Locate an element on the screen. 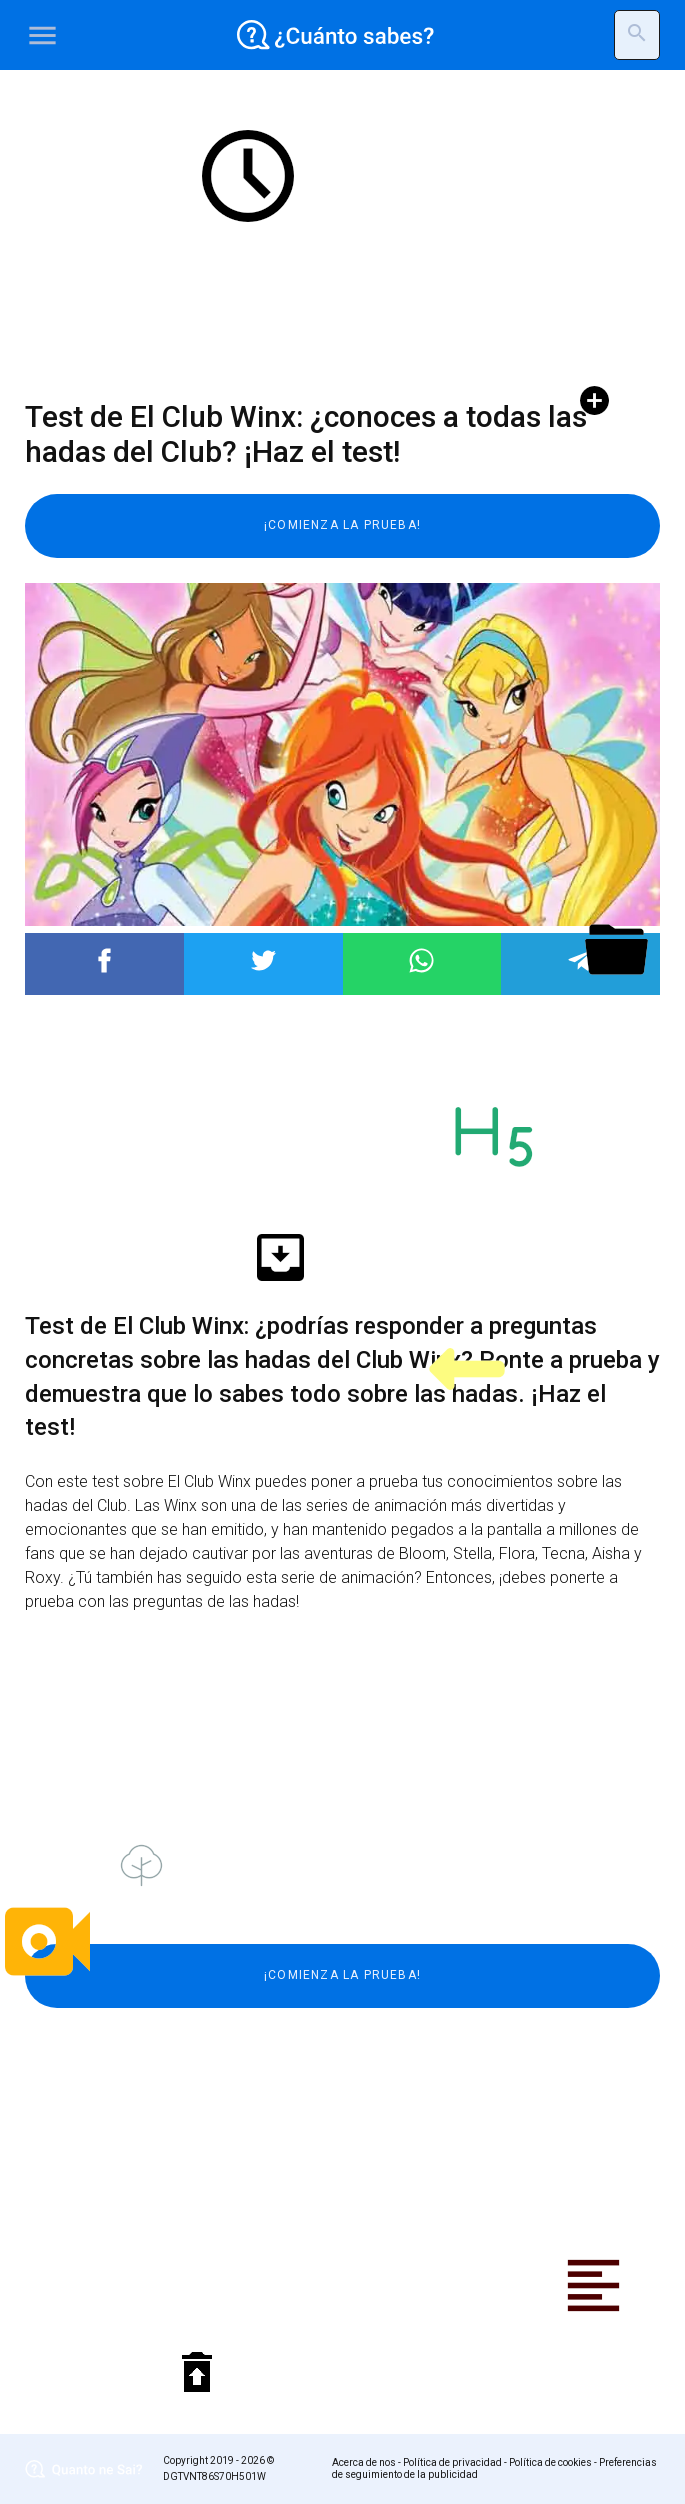 This screenshot has height=2504, width=685. start recording a video is located at coordinates (47, 1941).